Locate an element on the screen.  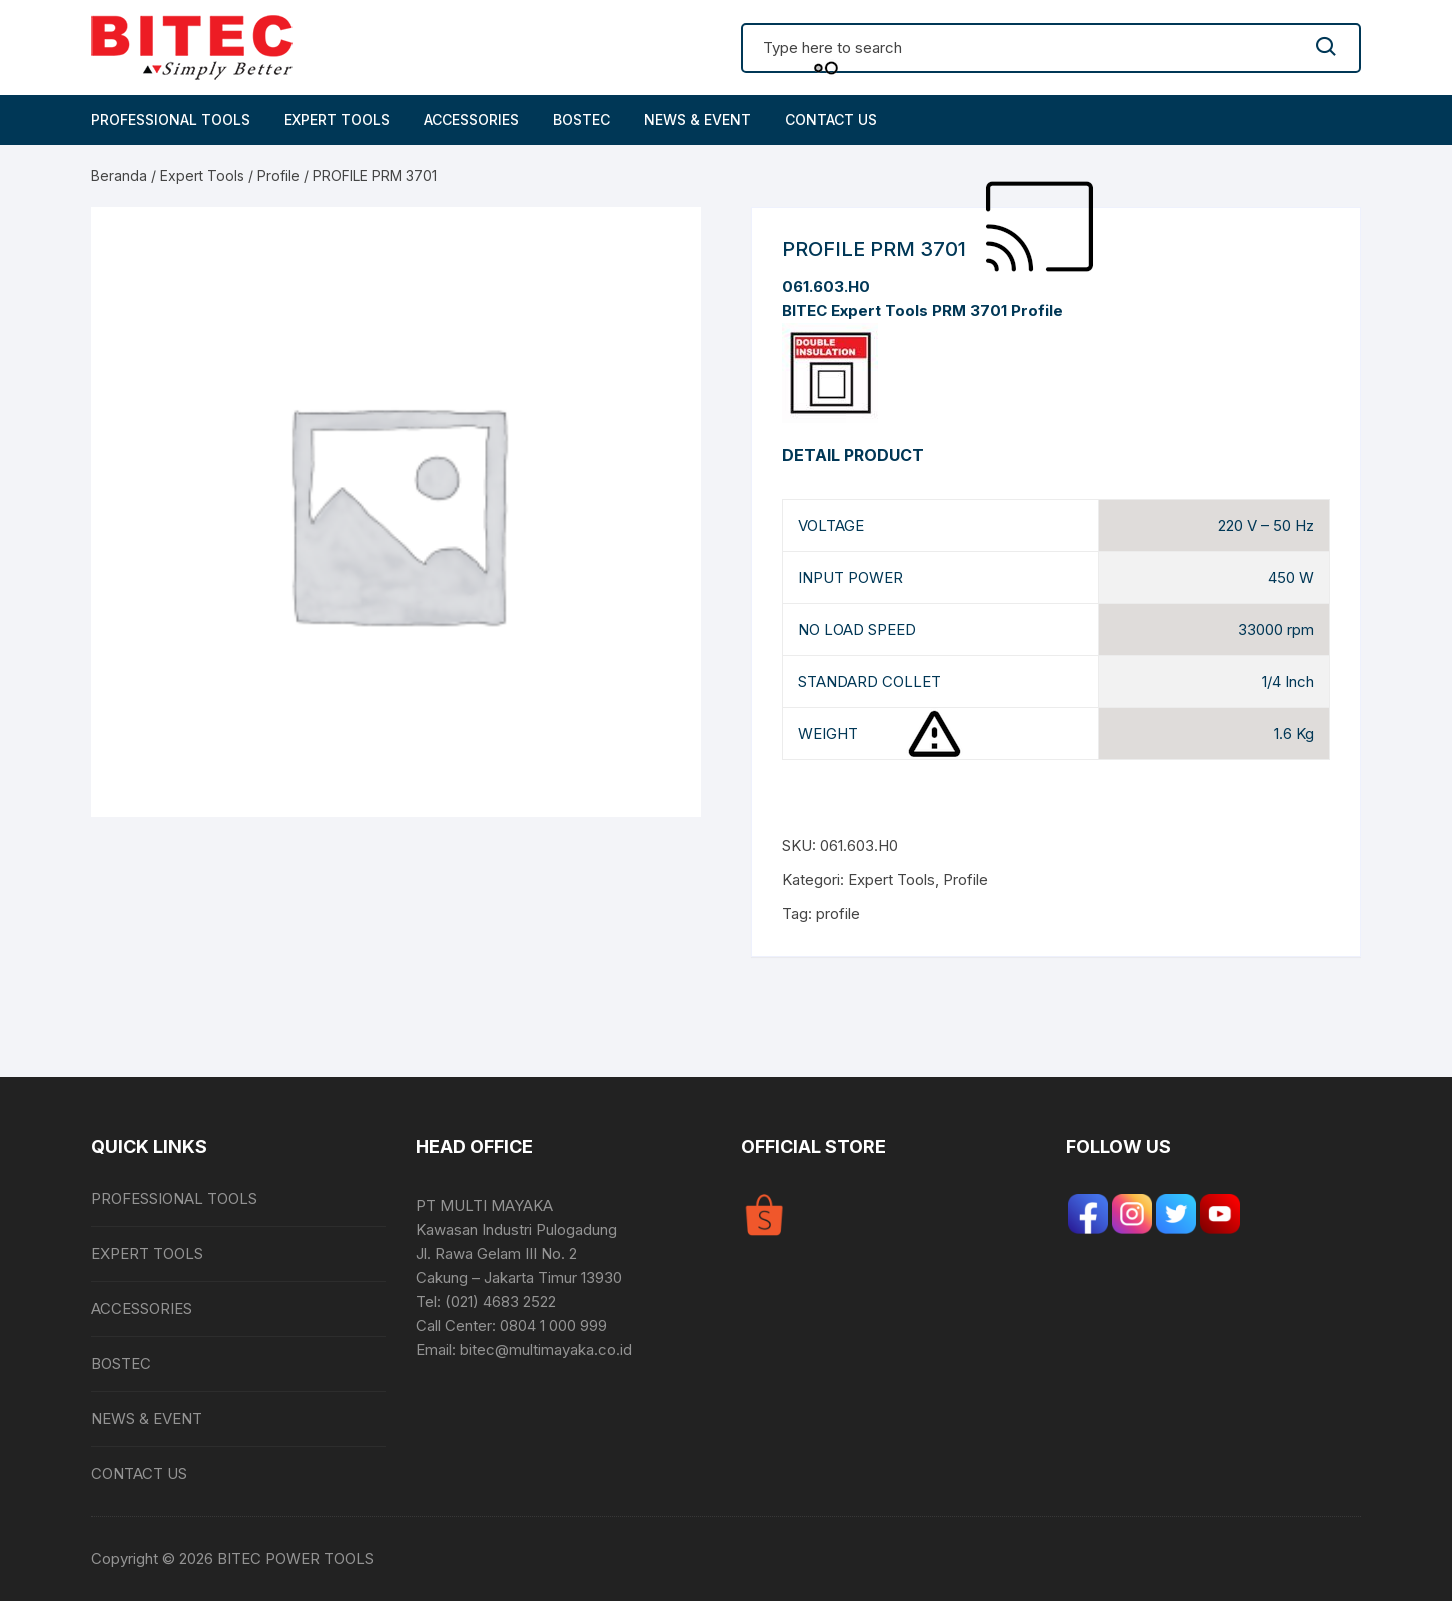
indicates weak HDR signal or low dynamic range is located at coordinates (826, 68).